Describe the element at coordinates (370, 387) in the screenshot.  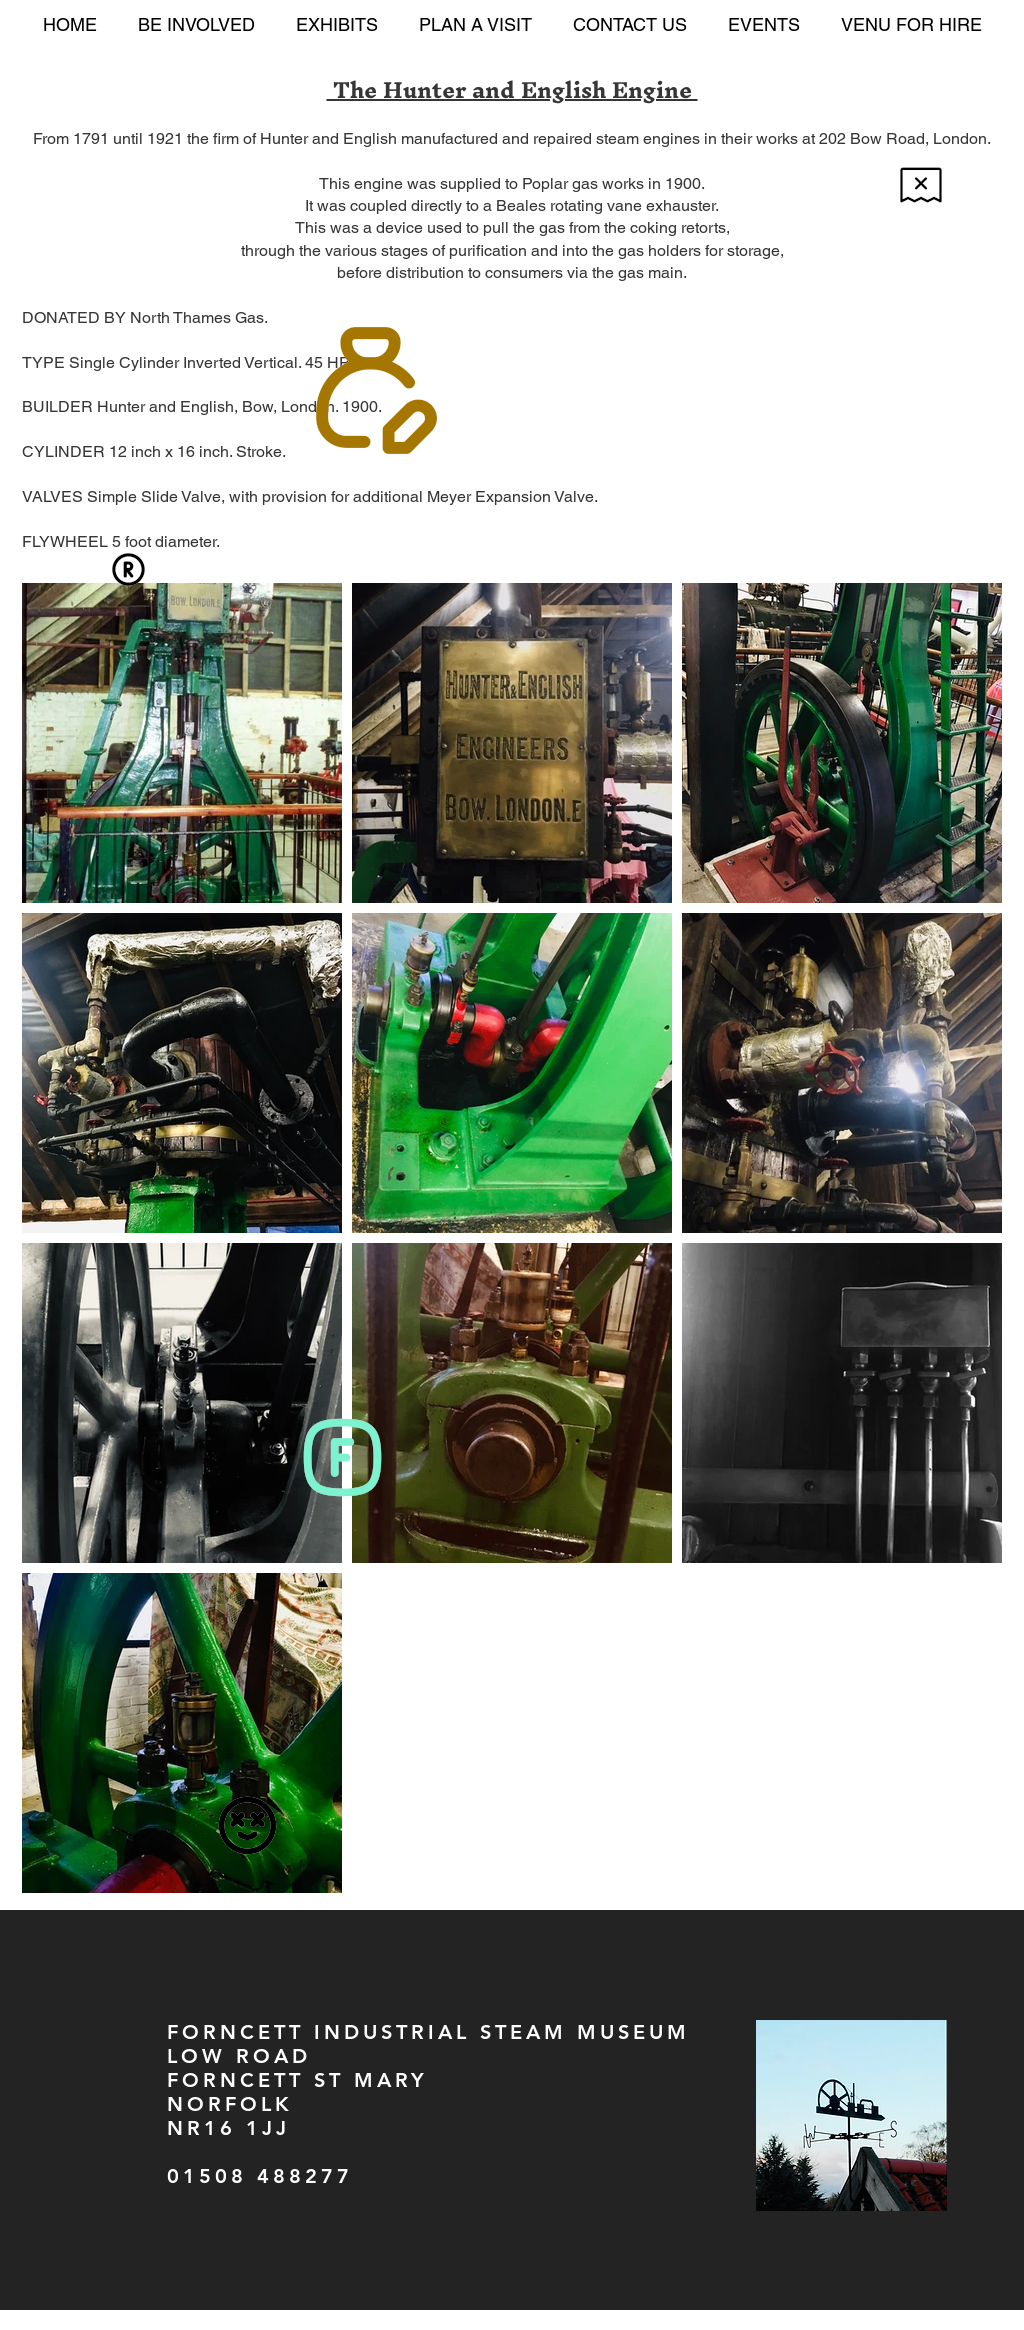
I see `edit budget or savings details` at that location.